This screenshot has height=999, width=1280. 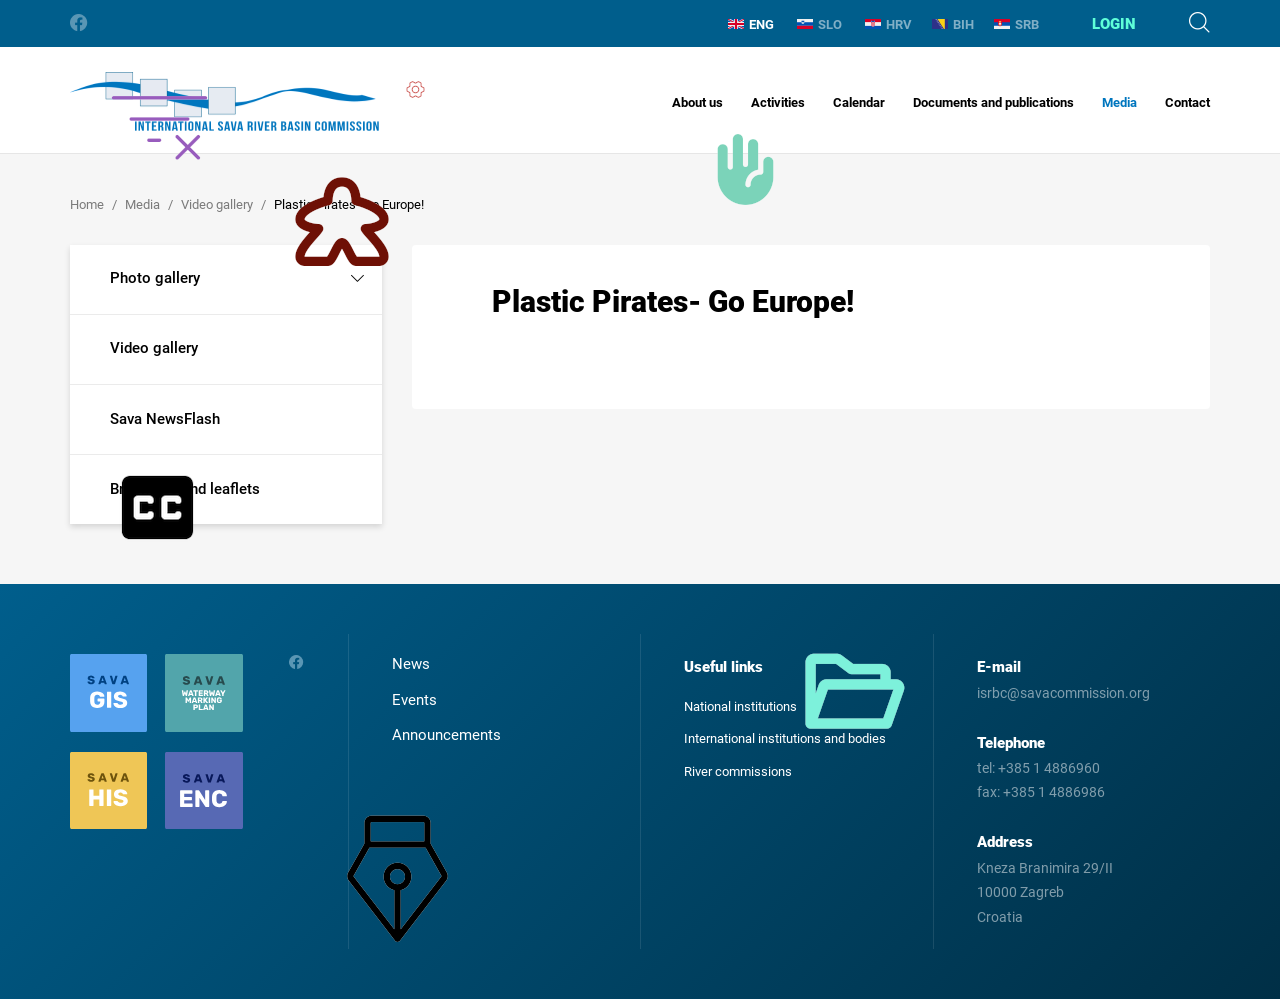 I want to click on access drawing or illustration tools, so click(x=397, y=874).